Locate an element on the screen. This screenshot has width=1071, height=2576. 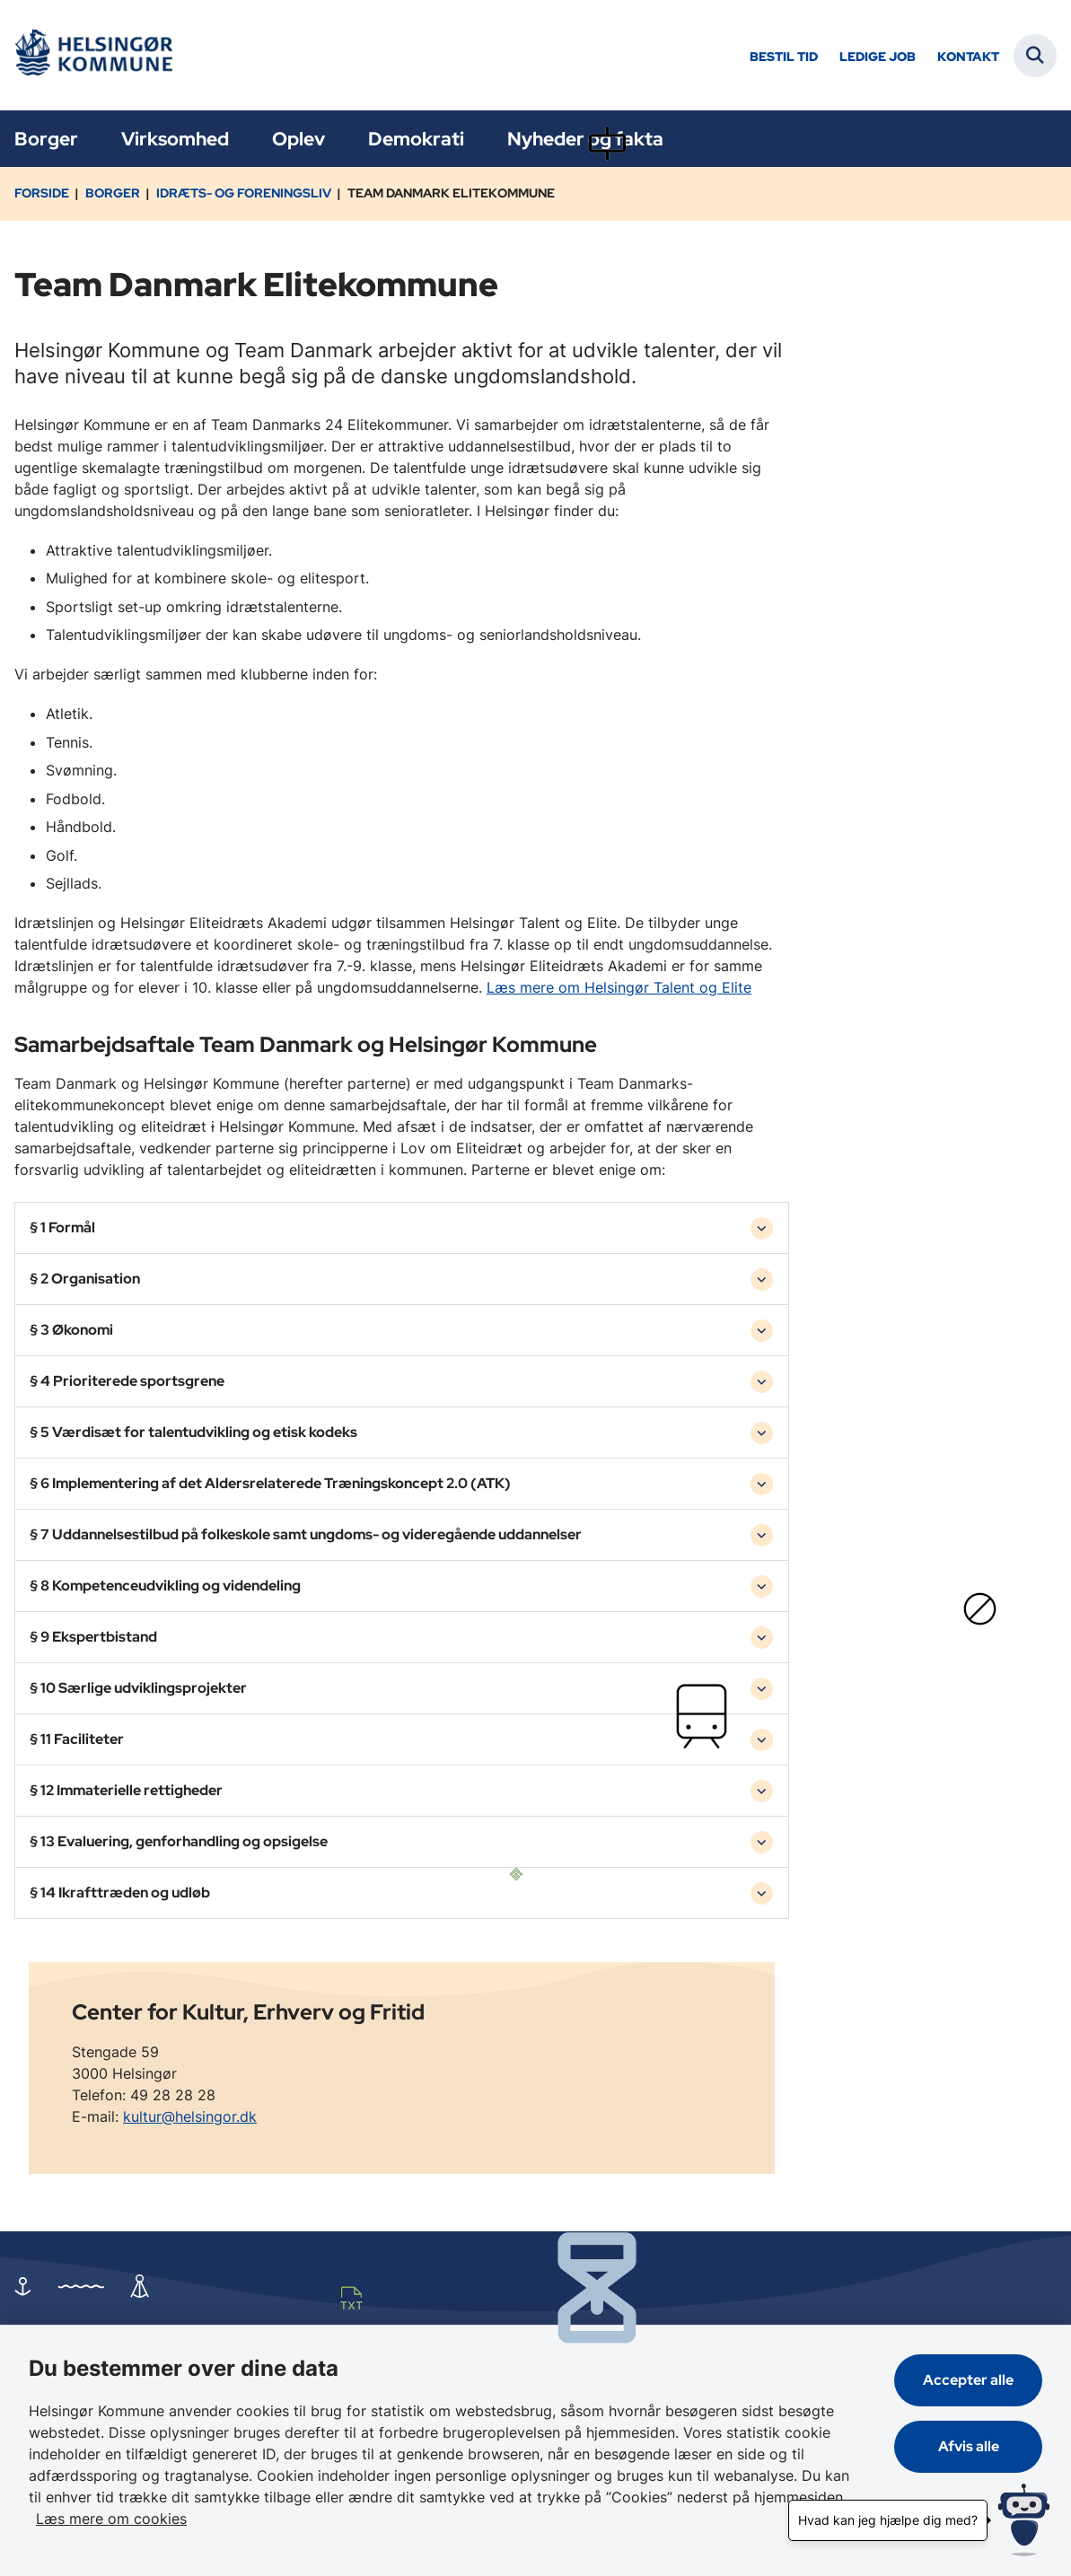
access train or rail transit options is located at coordinates (701, 1713).